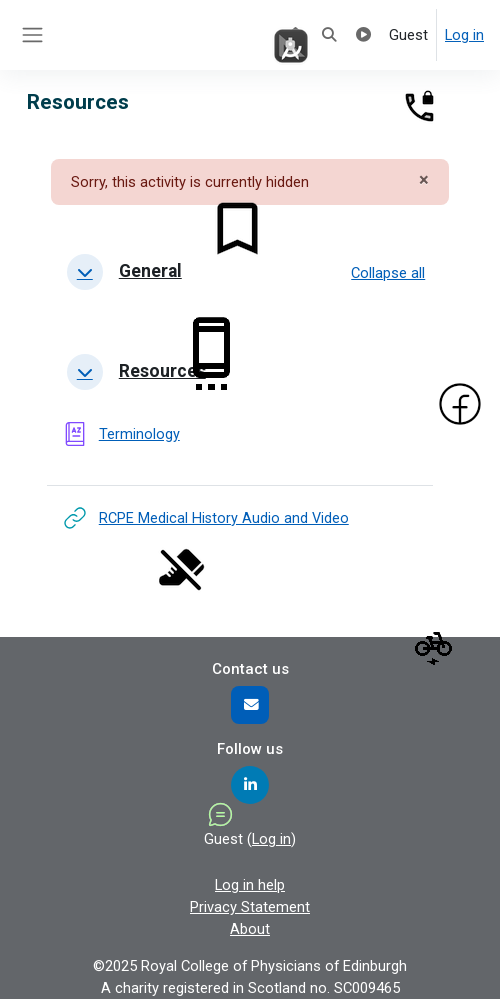 The image size is (500, 999). What do you see at coordinates (237, 228) in the screenshot?
I see `save this item for later` at bounding box center [237, 228].